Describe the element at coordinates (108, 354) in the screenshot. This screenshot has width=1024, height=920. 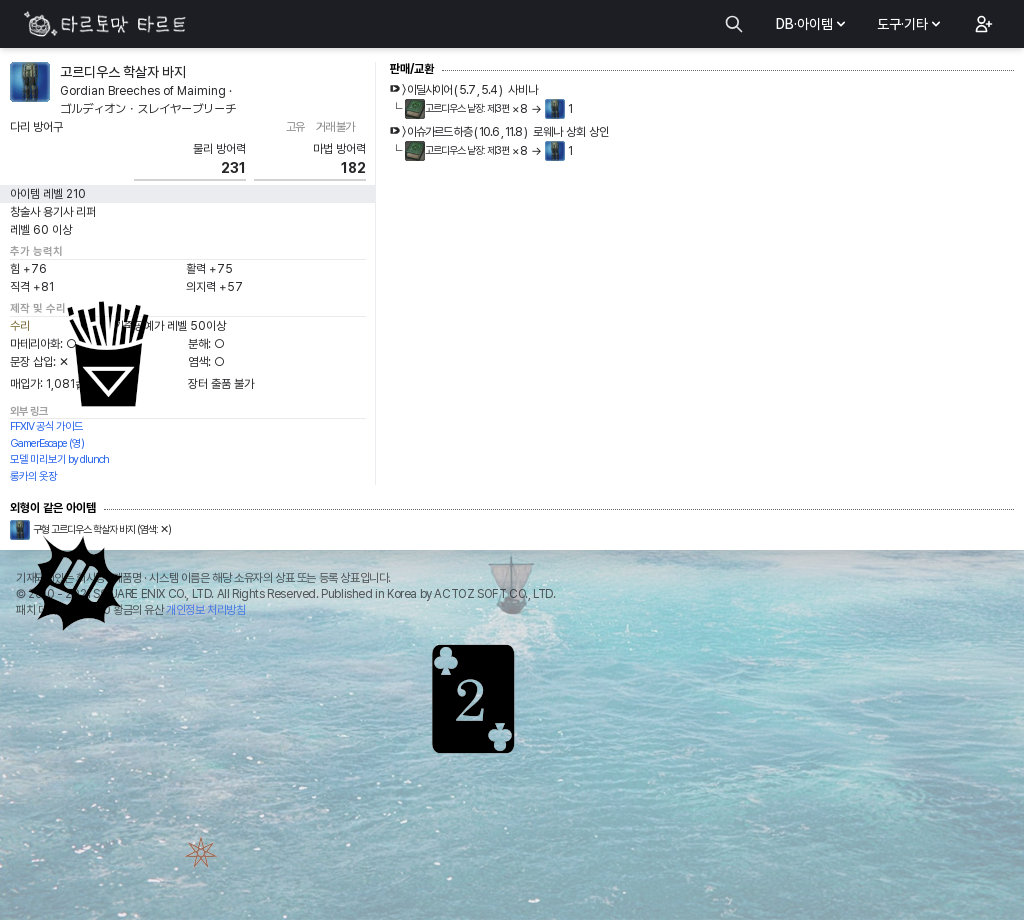
I see `browse fast food or snack options` at that location.